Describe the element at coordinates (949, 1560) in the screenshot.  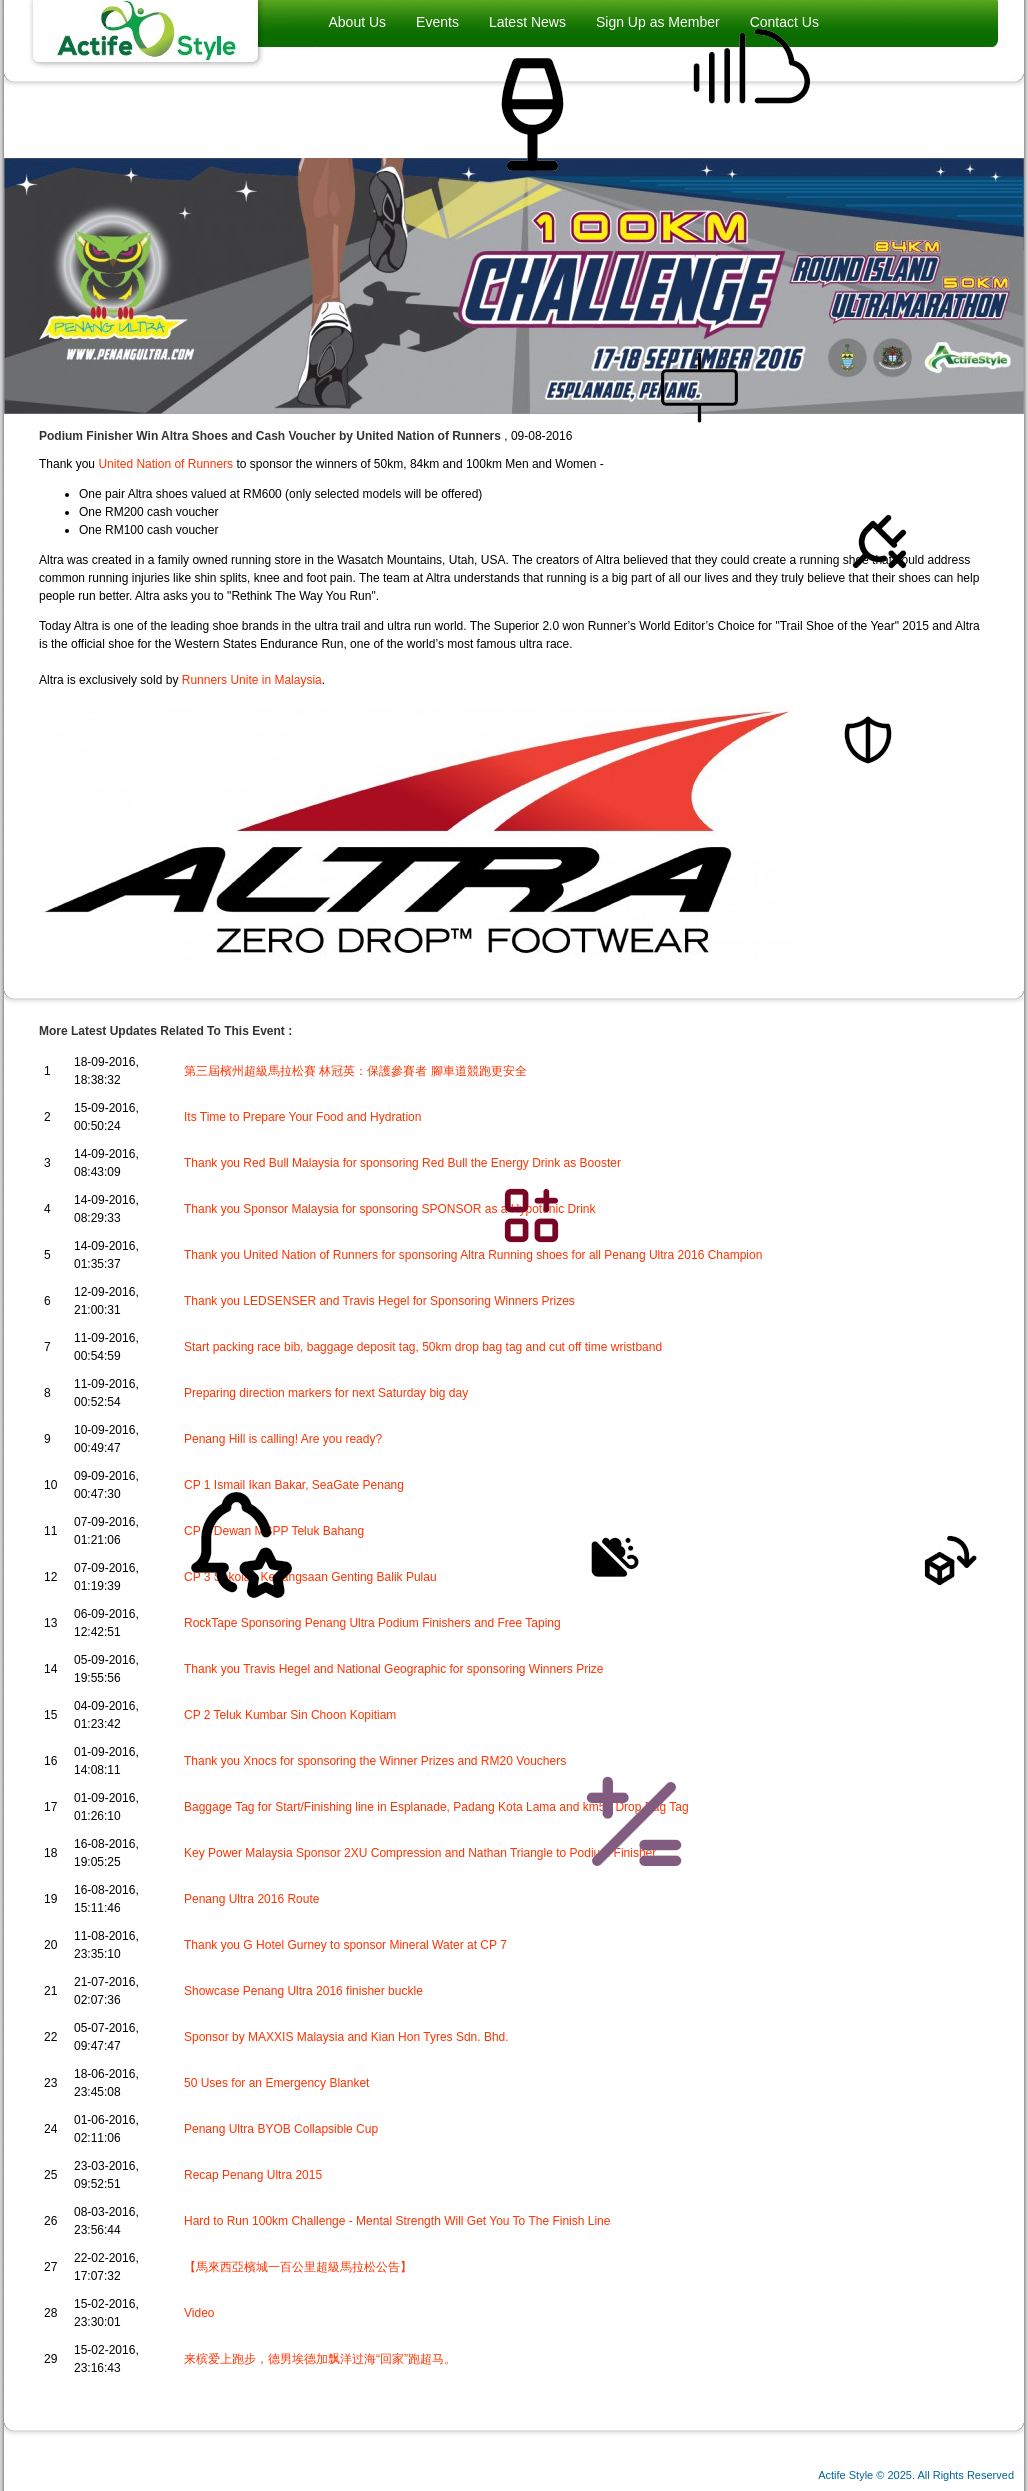
I see `rotate object in 3d space` at that location.